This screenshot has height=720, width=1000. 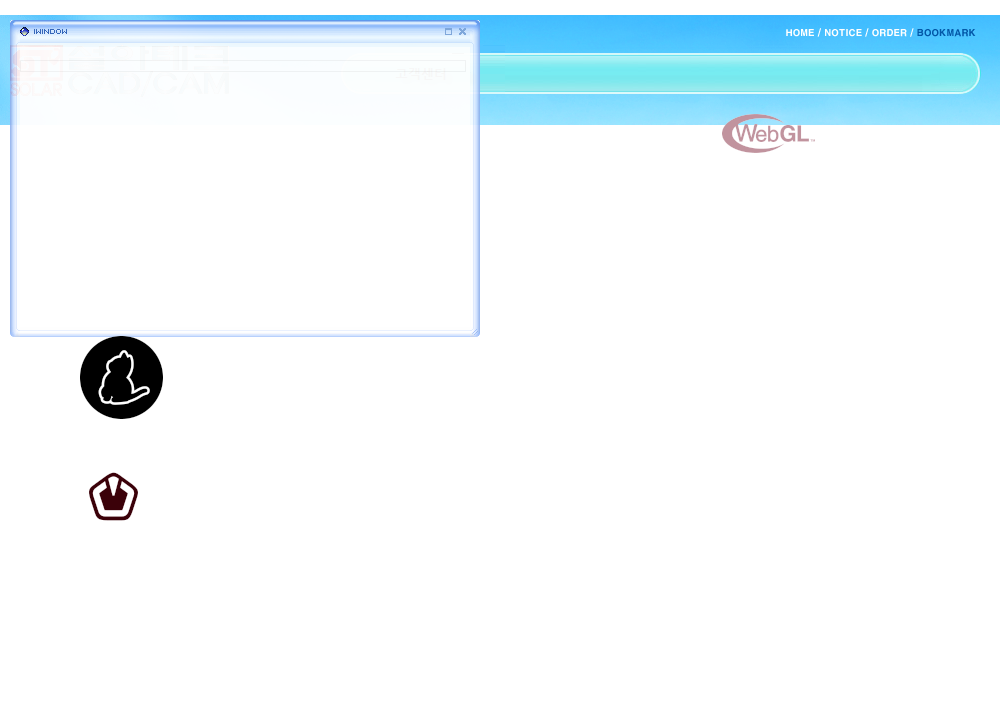 What do you see at coordinates (113, 496) in the screenshot?
I see `sfml framework or library branding` at bounding box center [113, 496].